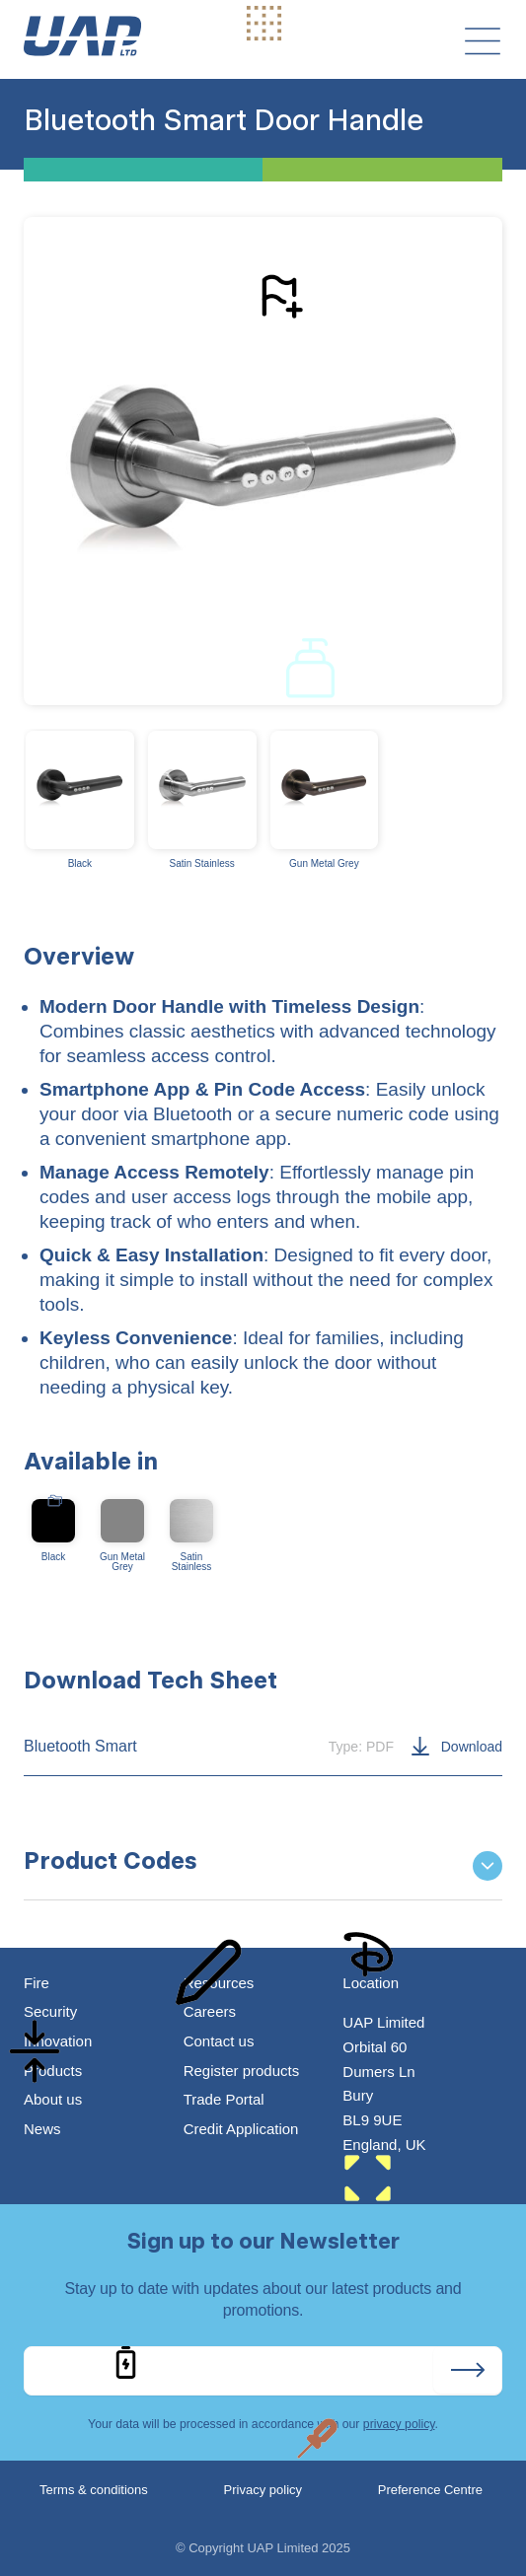 The height and width of the screenshot is (2576, 526). I want to click on browse all folders, so click(54, 1500).